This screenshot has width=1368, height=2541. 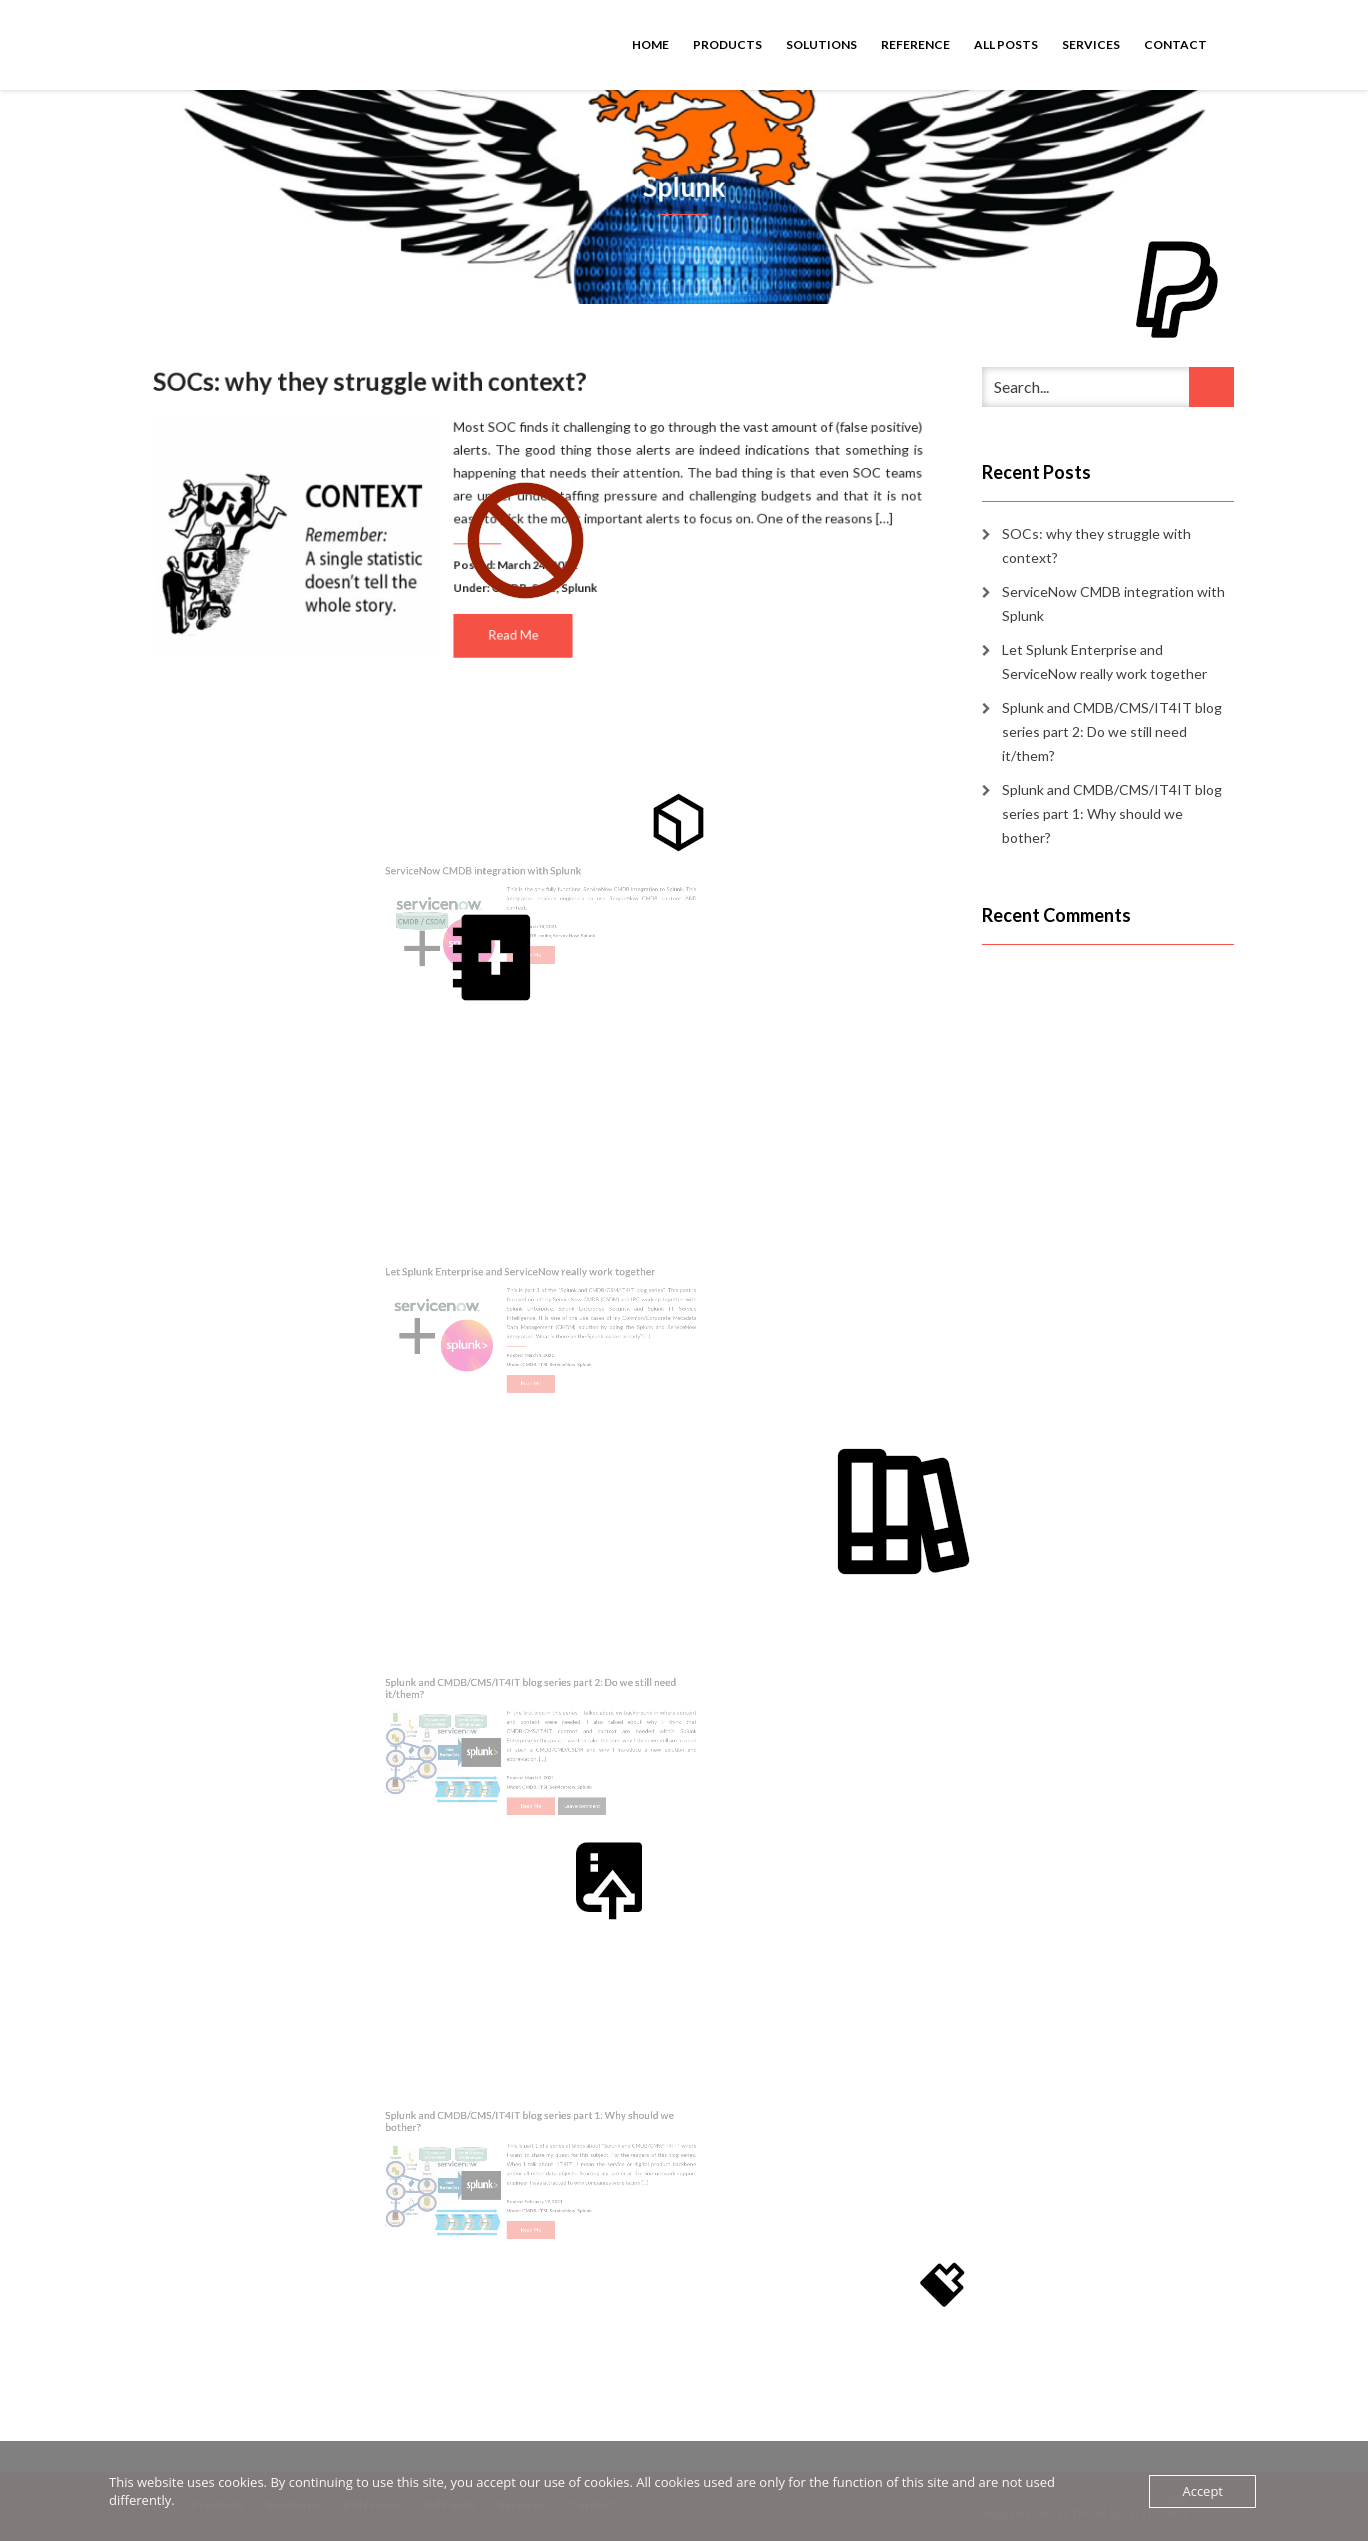 What do you see at coordinates (491, 957) in the screenshot?
I see `access your health records` at bounding box center [491, 957].